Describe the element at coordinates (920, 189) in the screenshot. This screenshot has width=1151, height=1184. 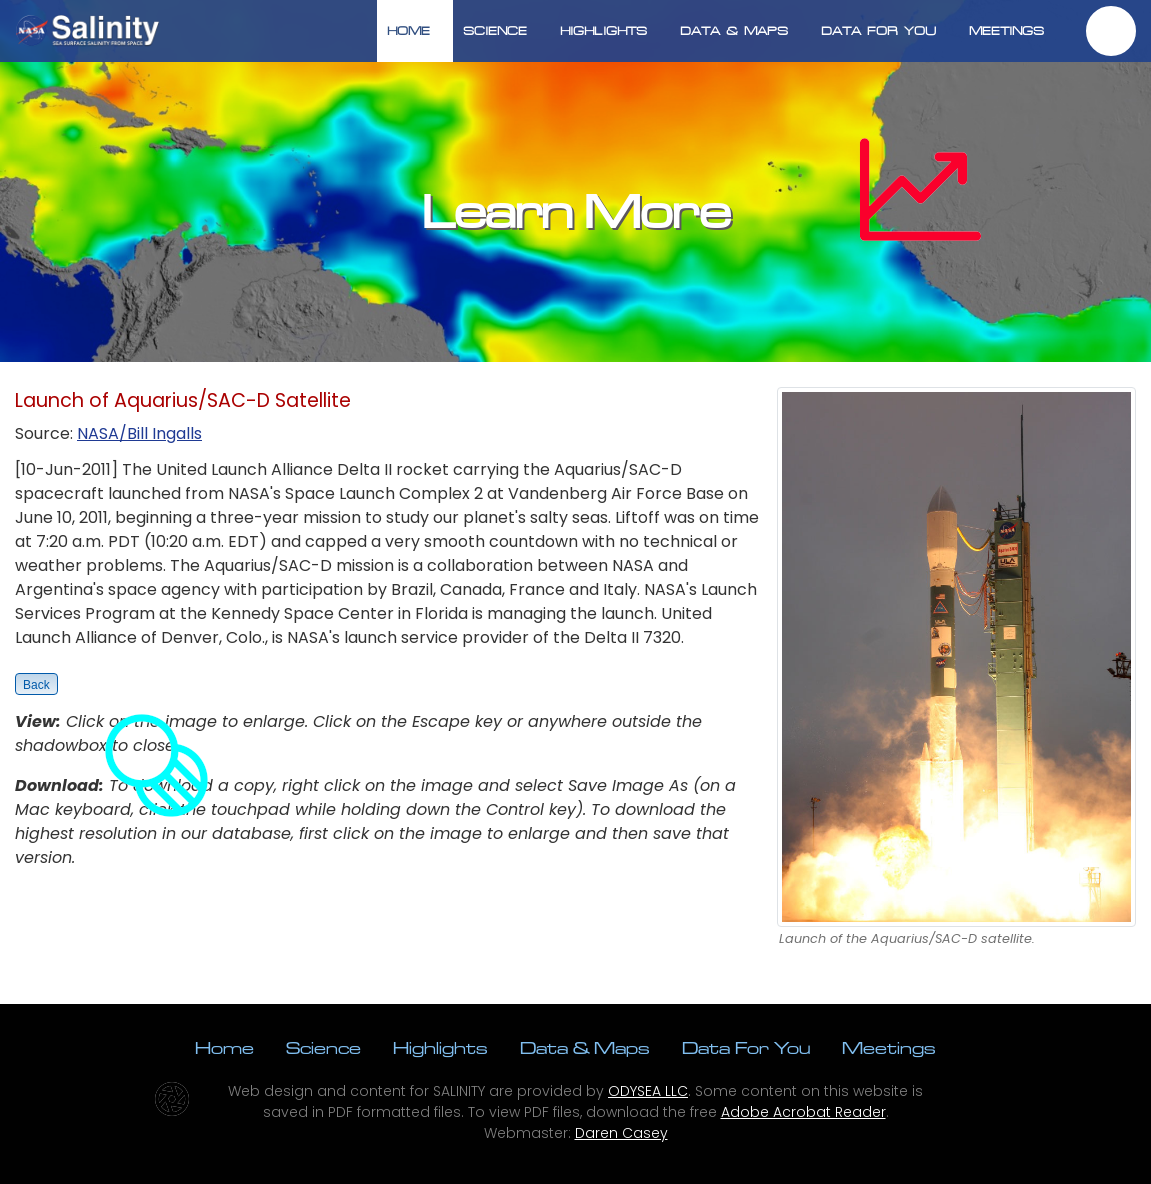
I see `view analytics or performance trends` at that location.